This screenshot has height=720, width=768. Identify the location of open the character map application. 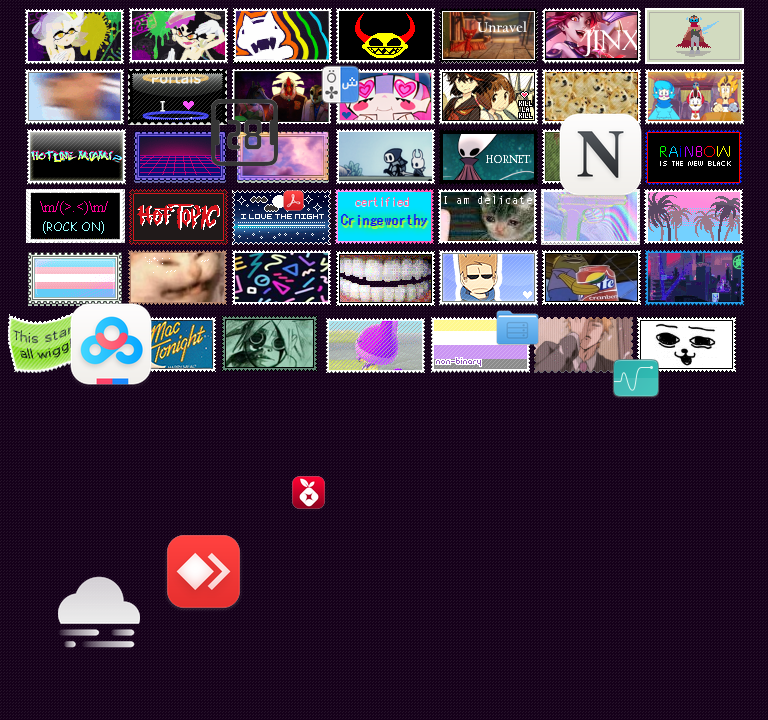
(340, 84).